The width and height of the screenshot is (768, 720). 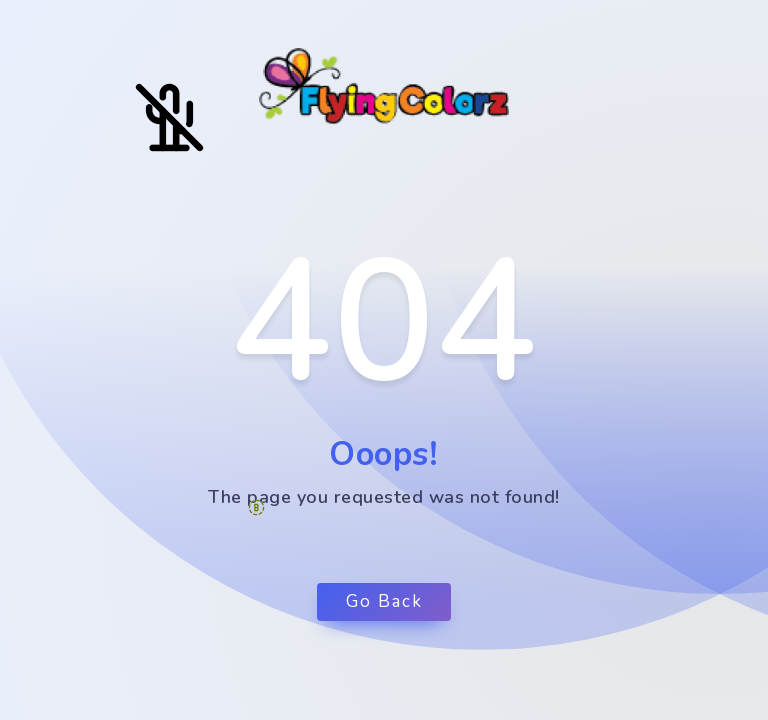 What do you see at coordinates (256, 507) in the screenshot?
I see `indicates a draft or pending bold formatting option` at bounding box center [256, 507].